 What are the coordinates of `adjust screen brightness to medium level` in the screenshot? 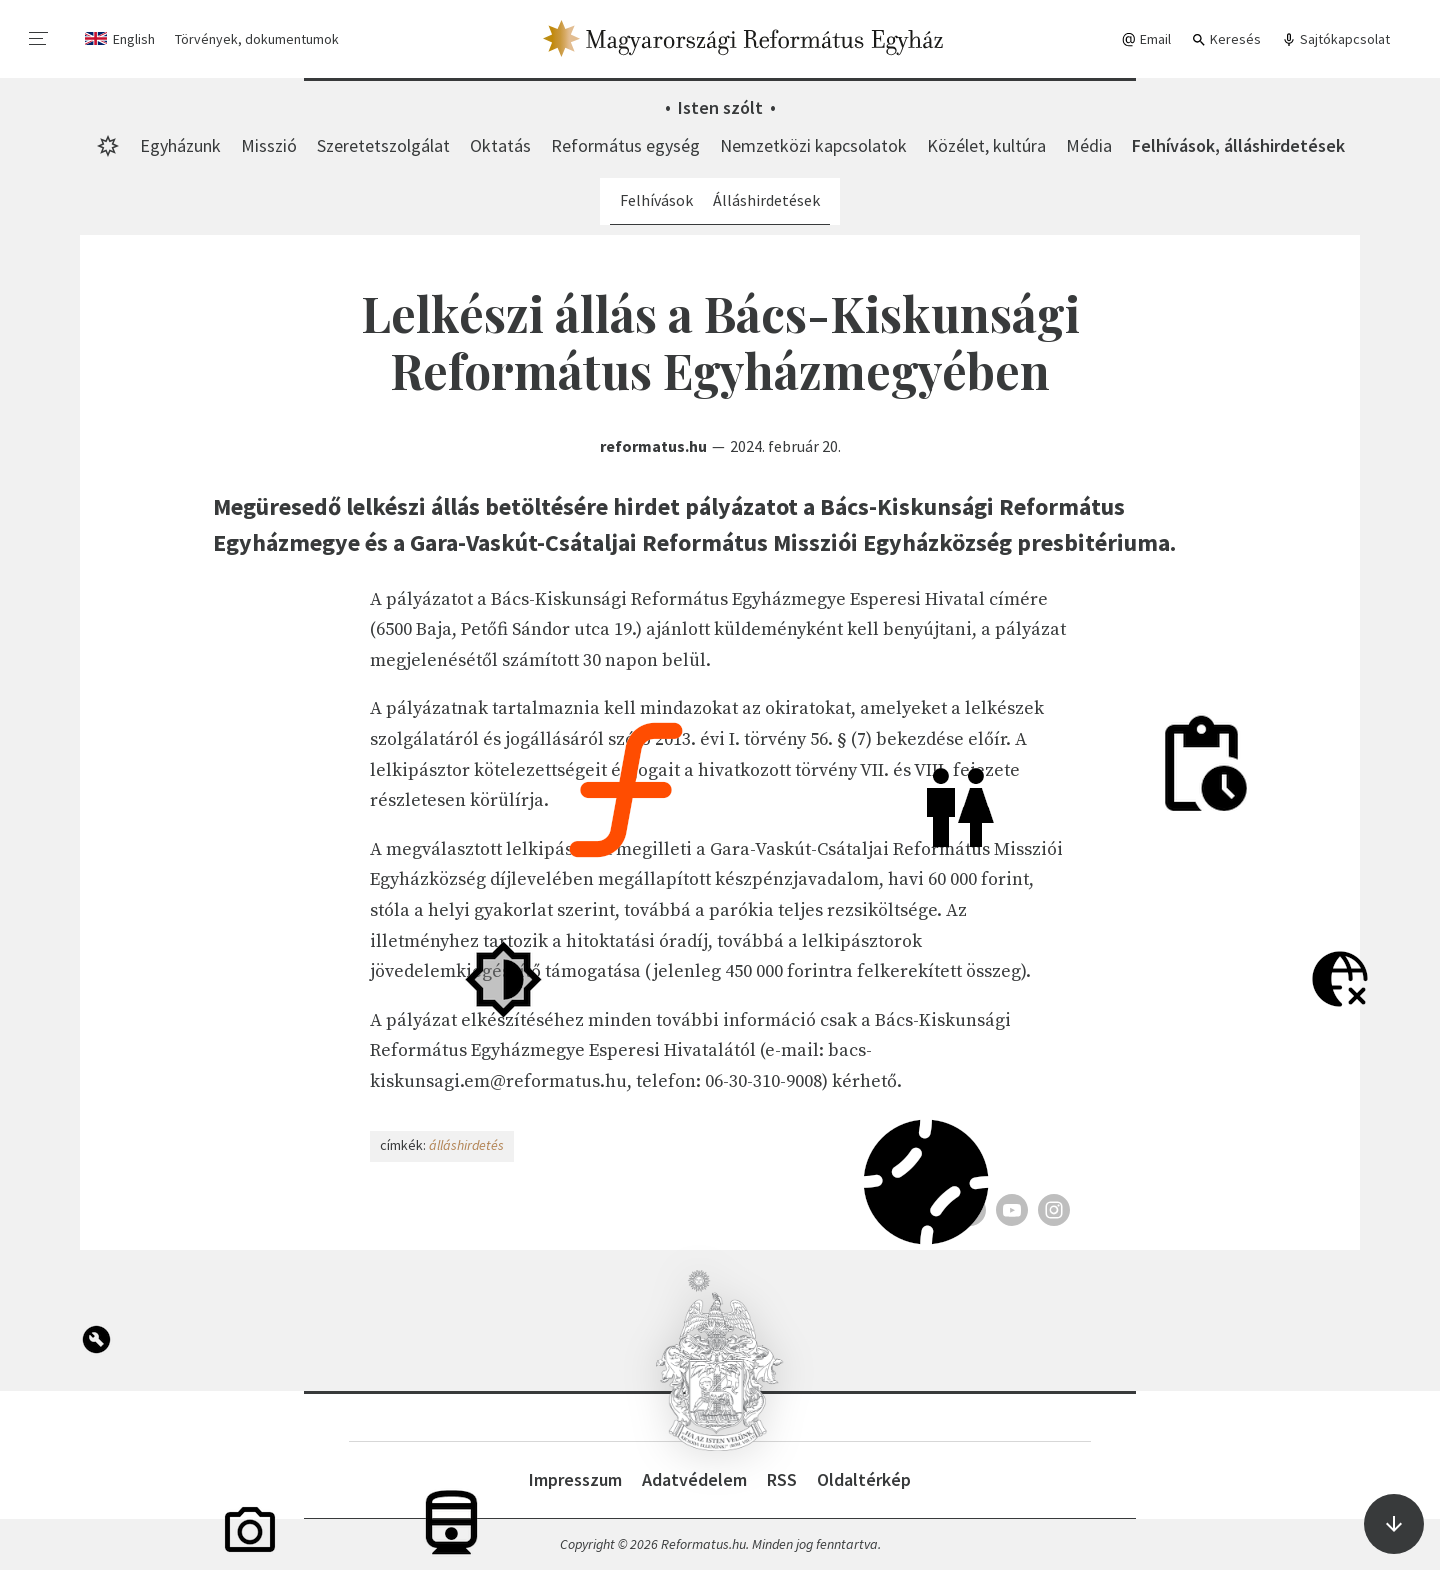 It's located at (503, 979).